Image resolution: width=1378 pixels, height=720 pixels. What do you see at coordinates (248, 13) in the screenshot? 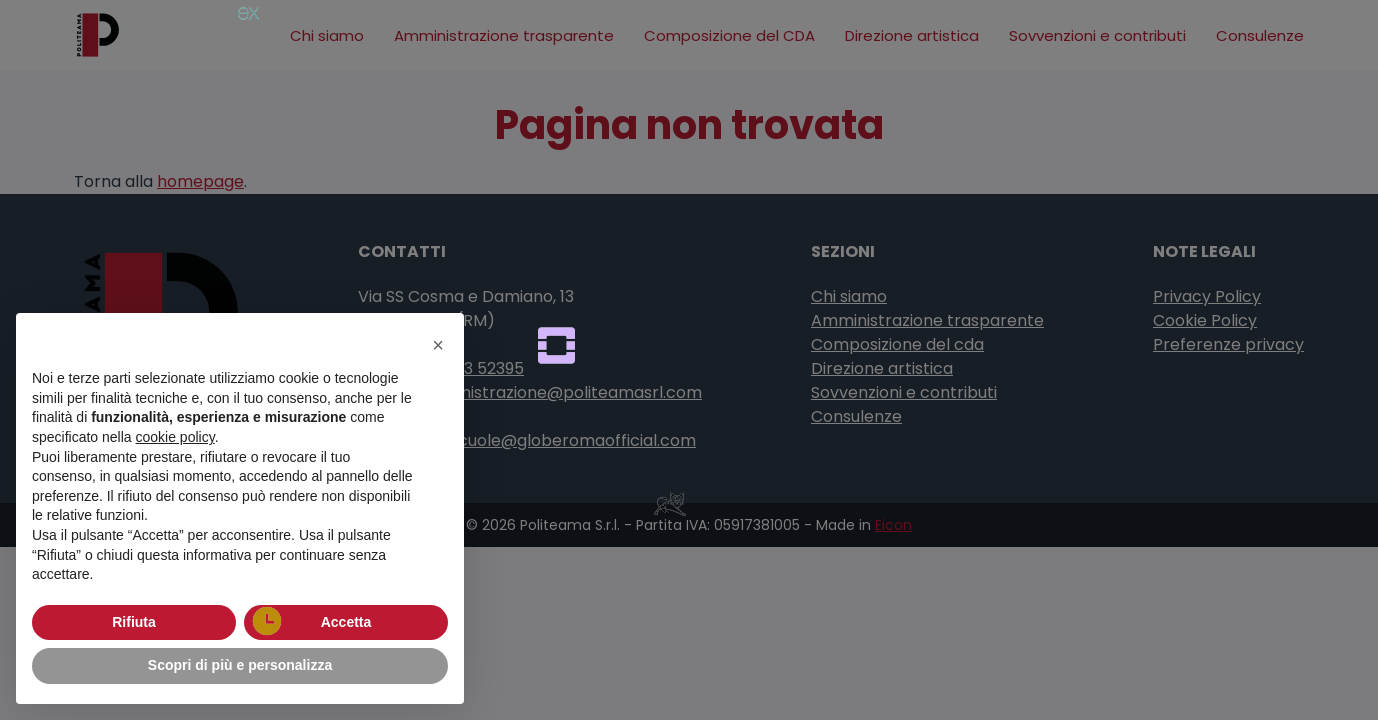
I see `express.js framework logo` at bounding box center [248, 13].